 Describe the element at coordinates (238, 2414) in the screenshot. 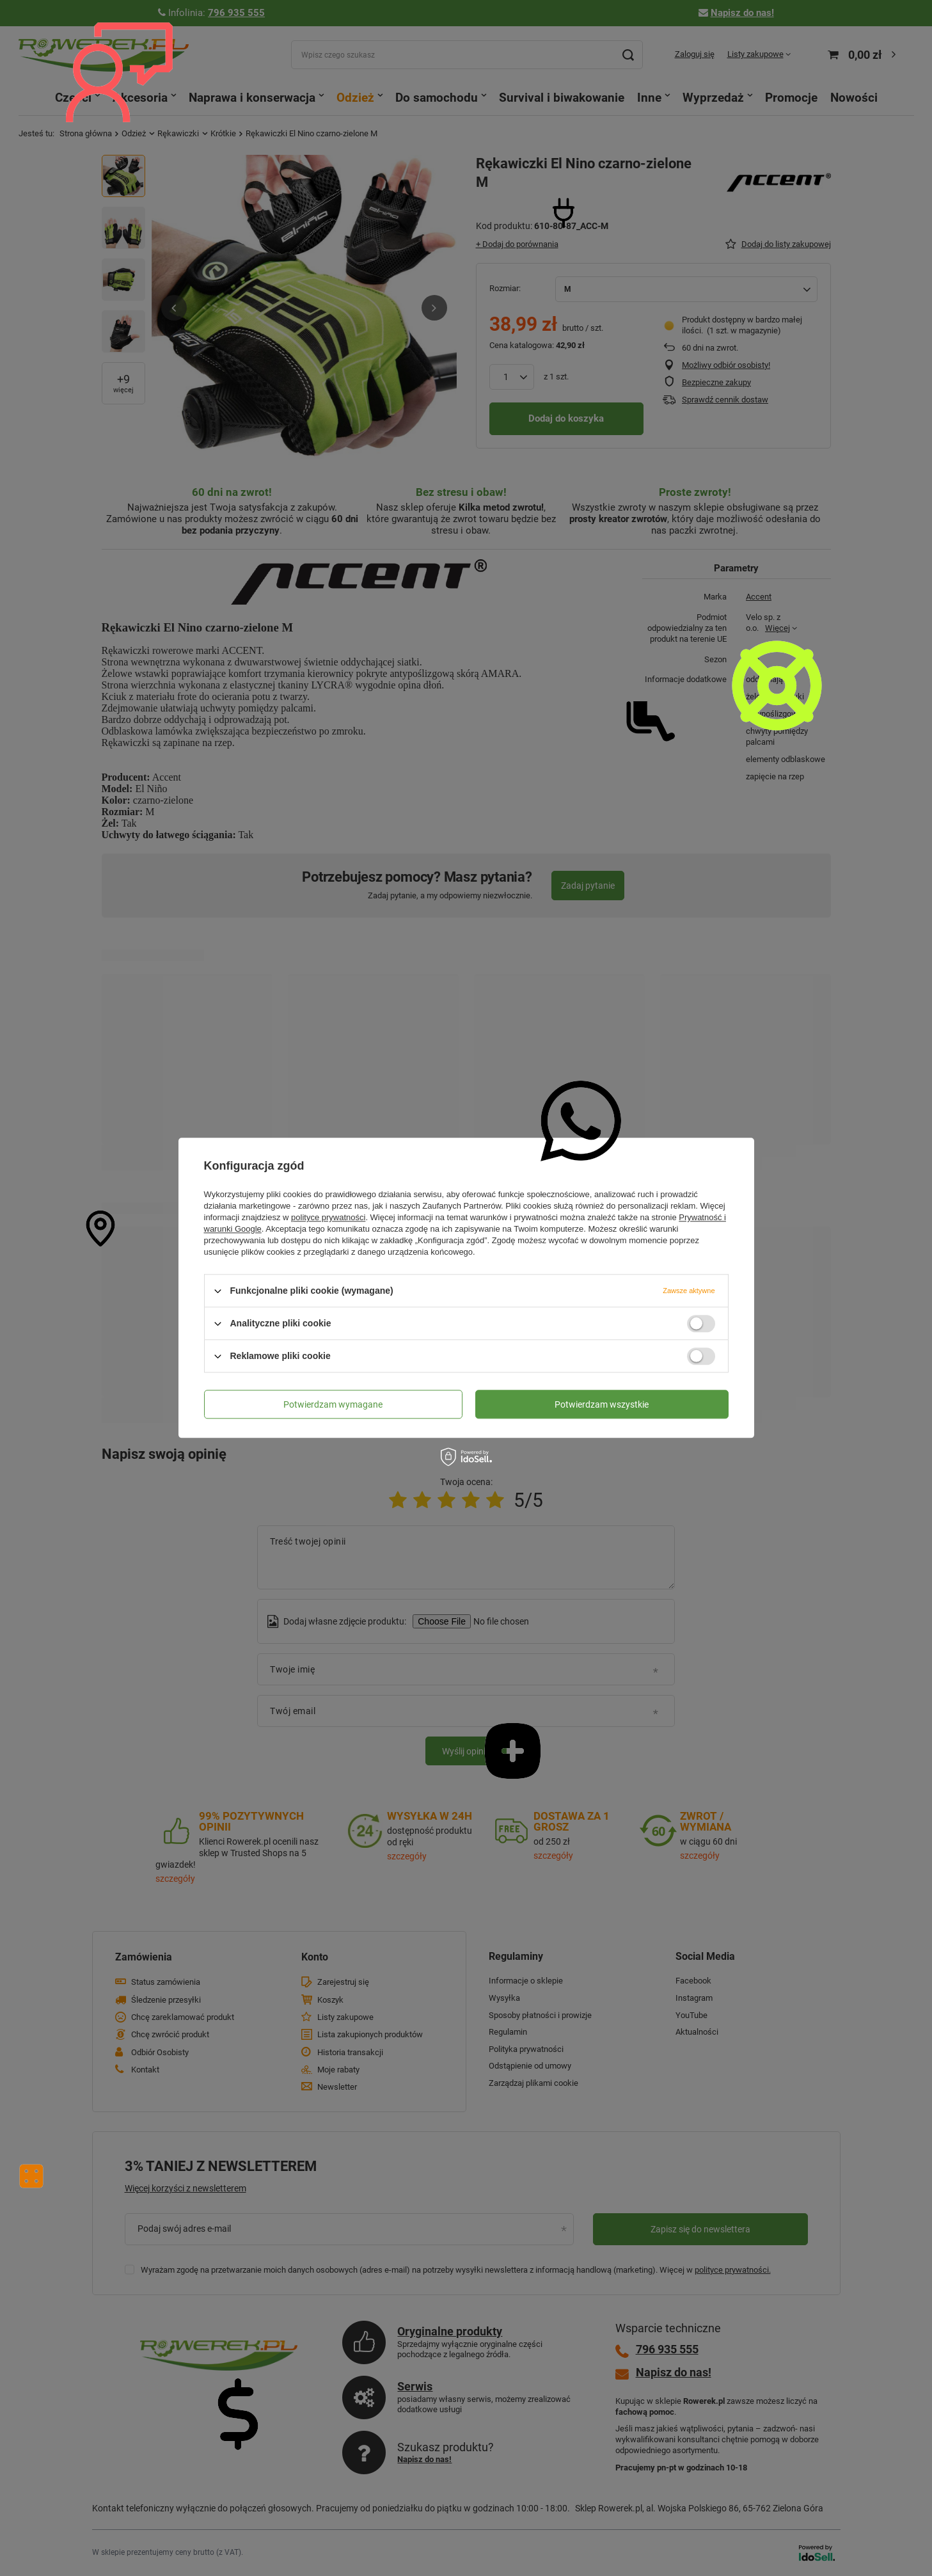

I see `view pricing or payment options` at that location.